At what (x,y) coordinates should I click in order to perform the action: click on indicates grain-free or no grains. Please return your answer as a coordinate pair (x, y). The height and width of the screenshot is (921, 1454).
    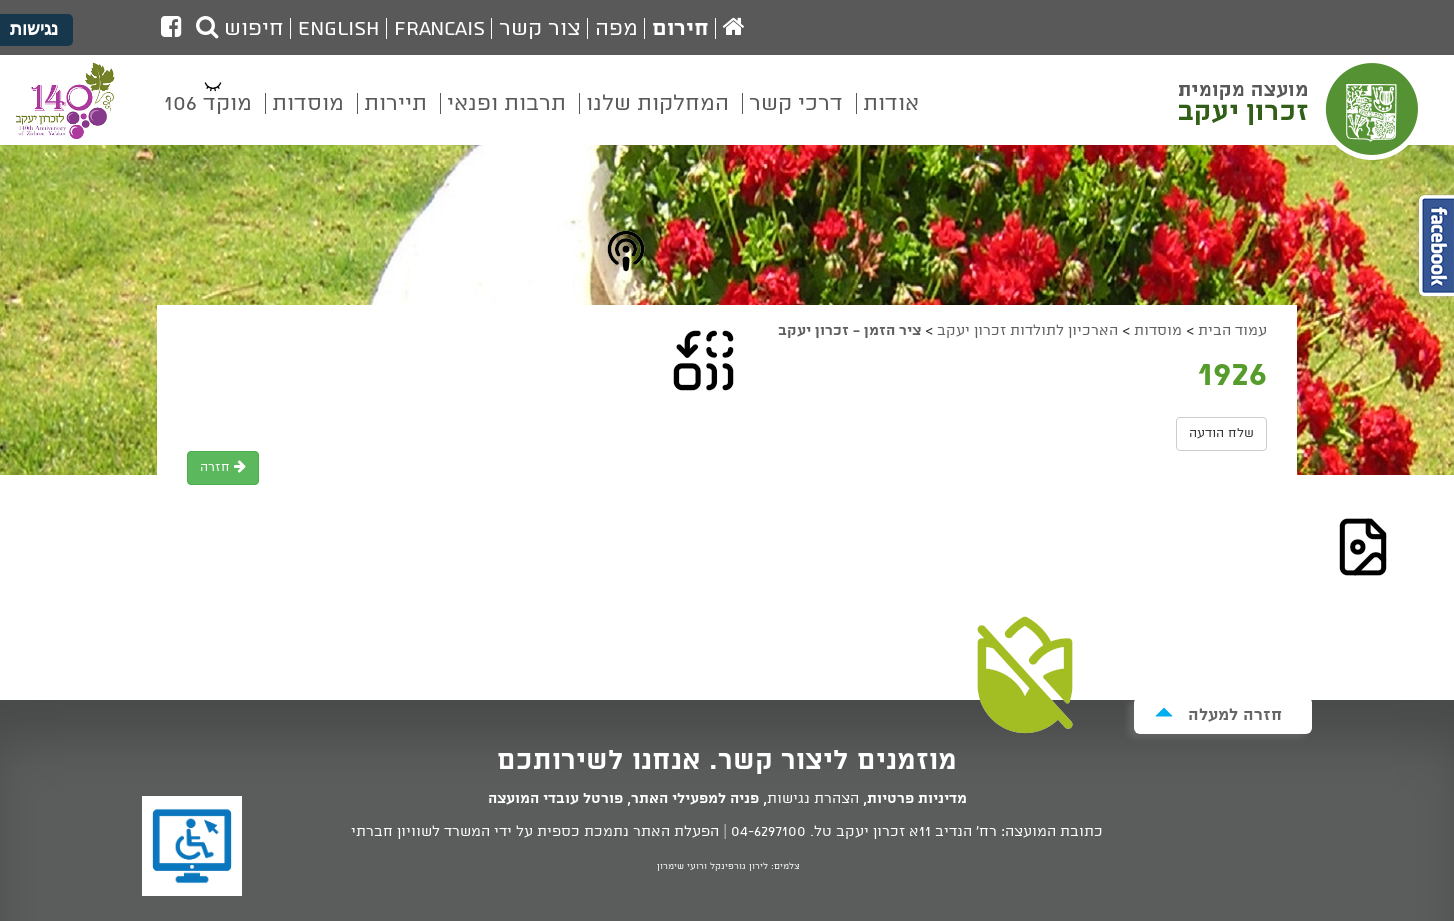
    Looking at the image, I should click on (1025, 677).